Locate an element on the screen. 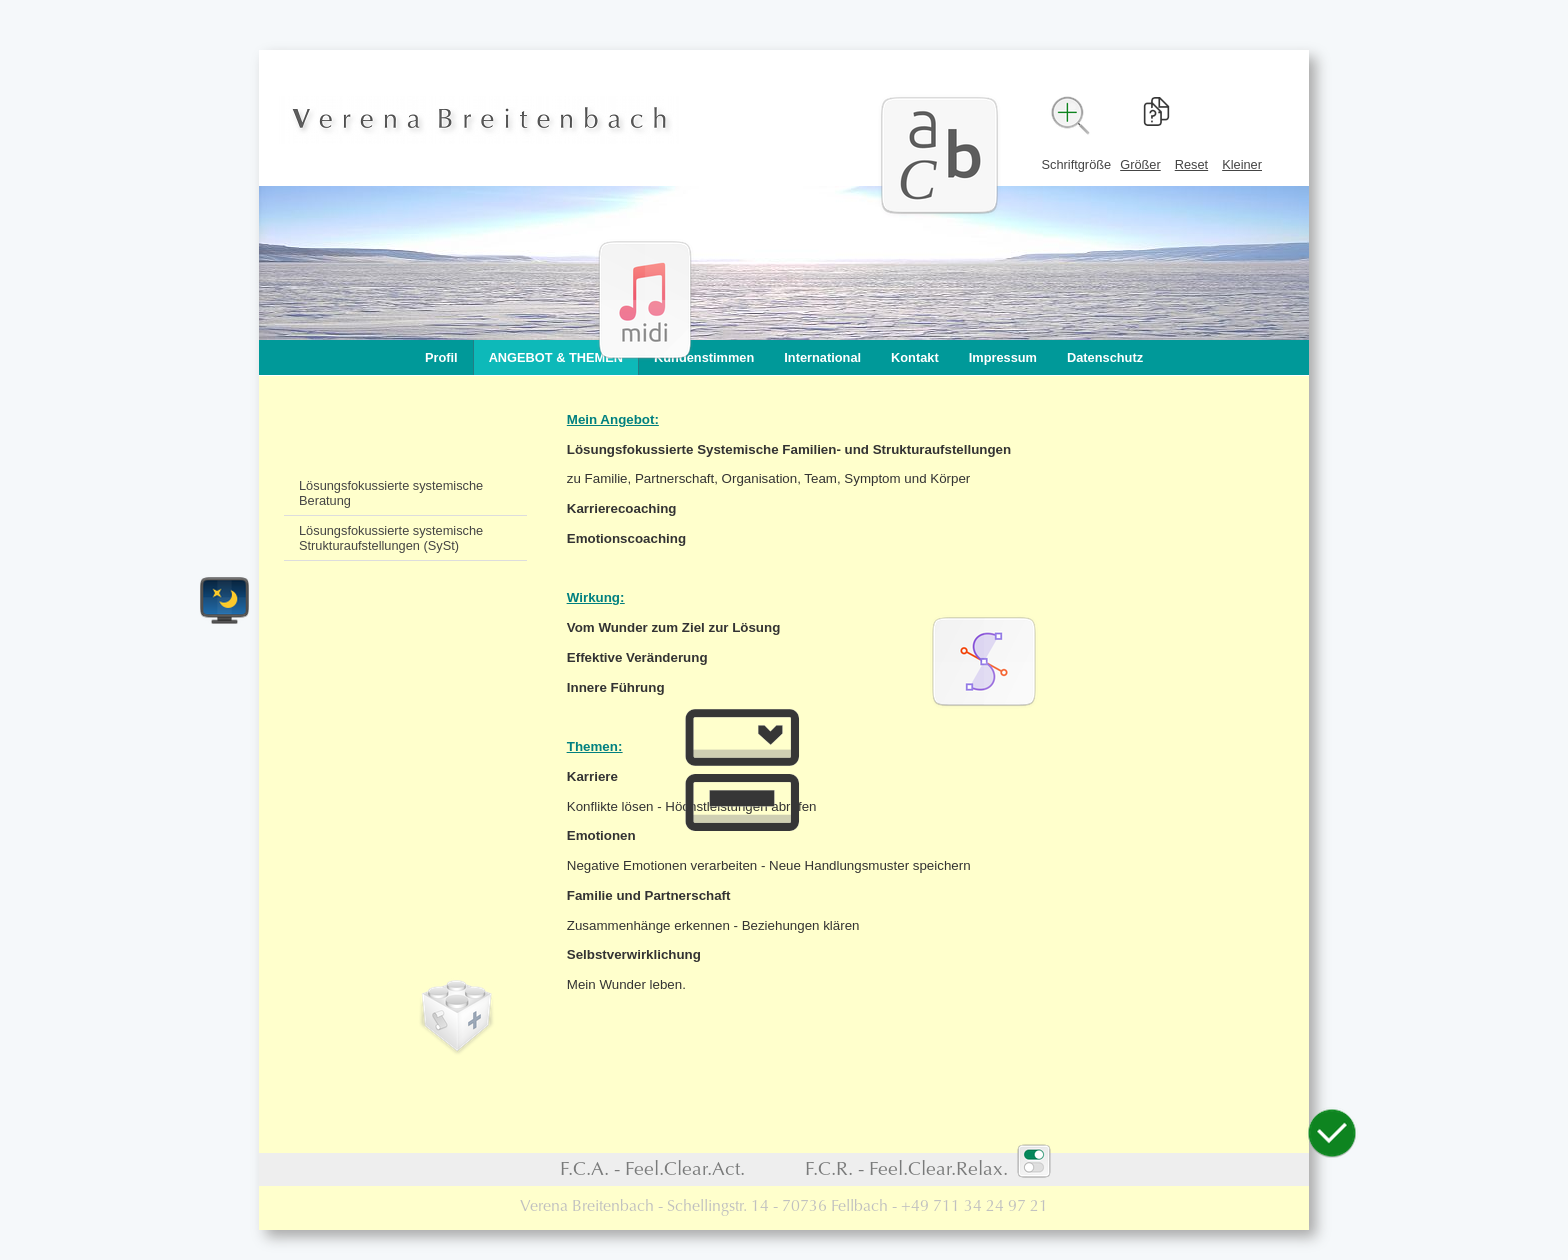  access frequently asked questions is located at coordinates (1156, 111).